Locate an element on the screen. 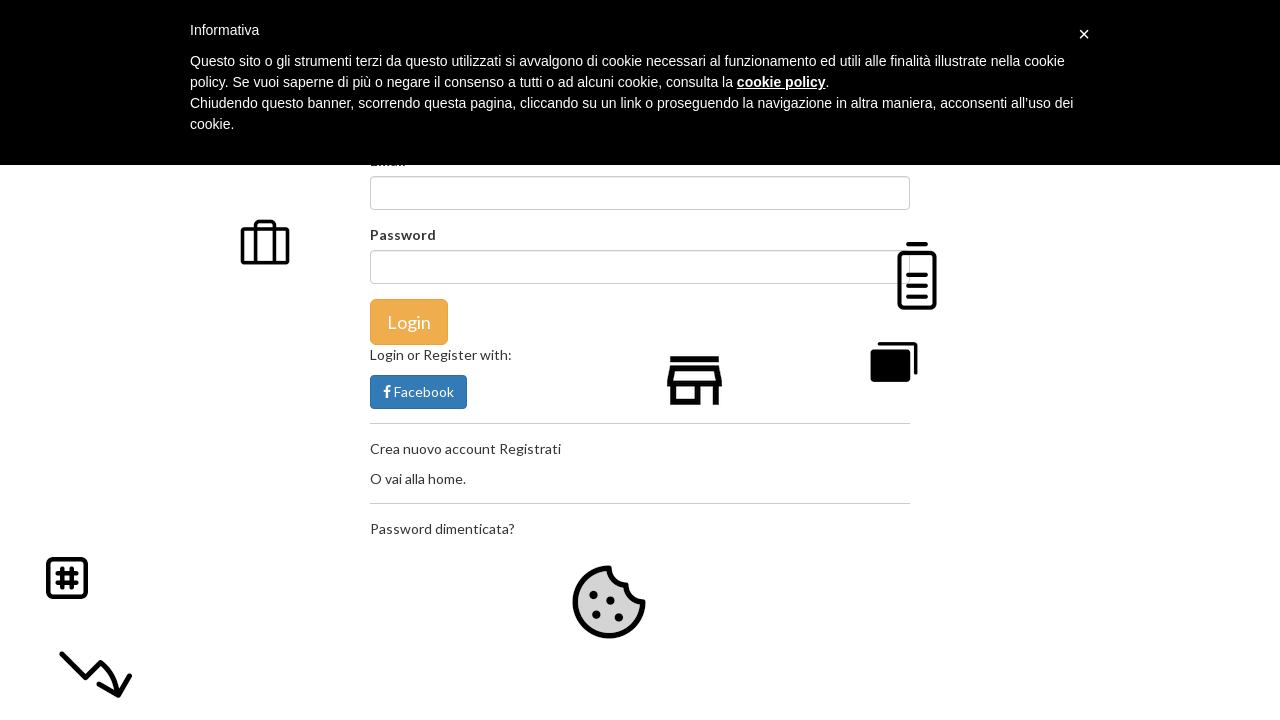  find nearby stores or shops is located at coordinates (694, 380).